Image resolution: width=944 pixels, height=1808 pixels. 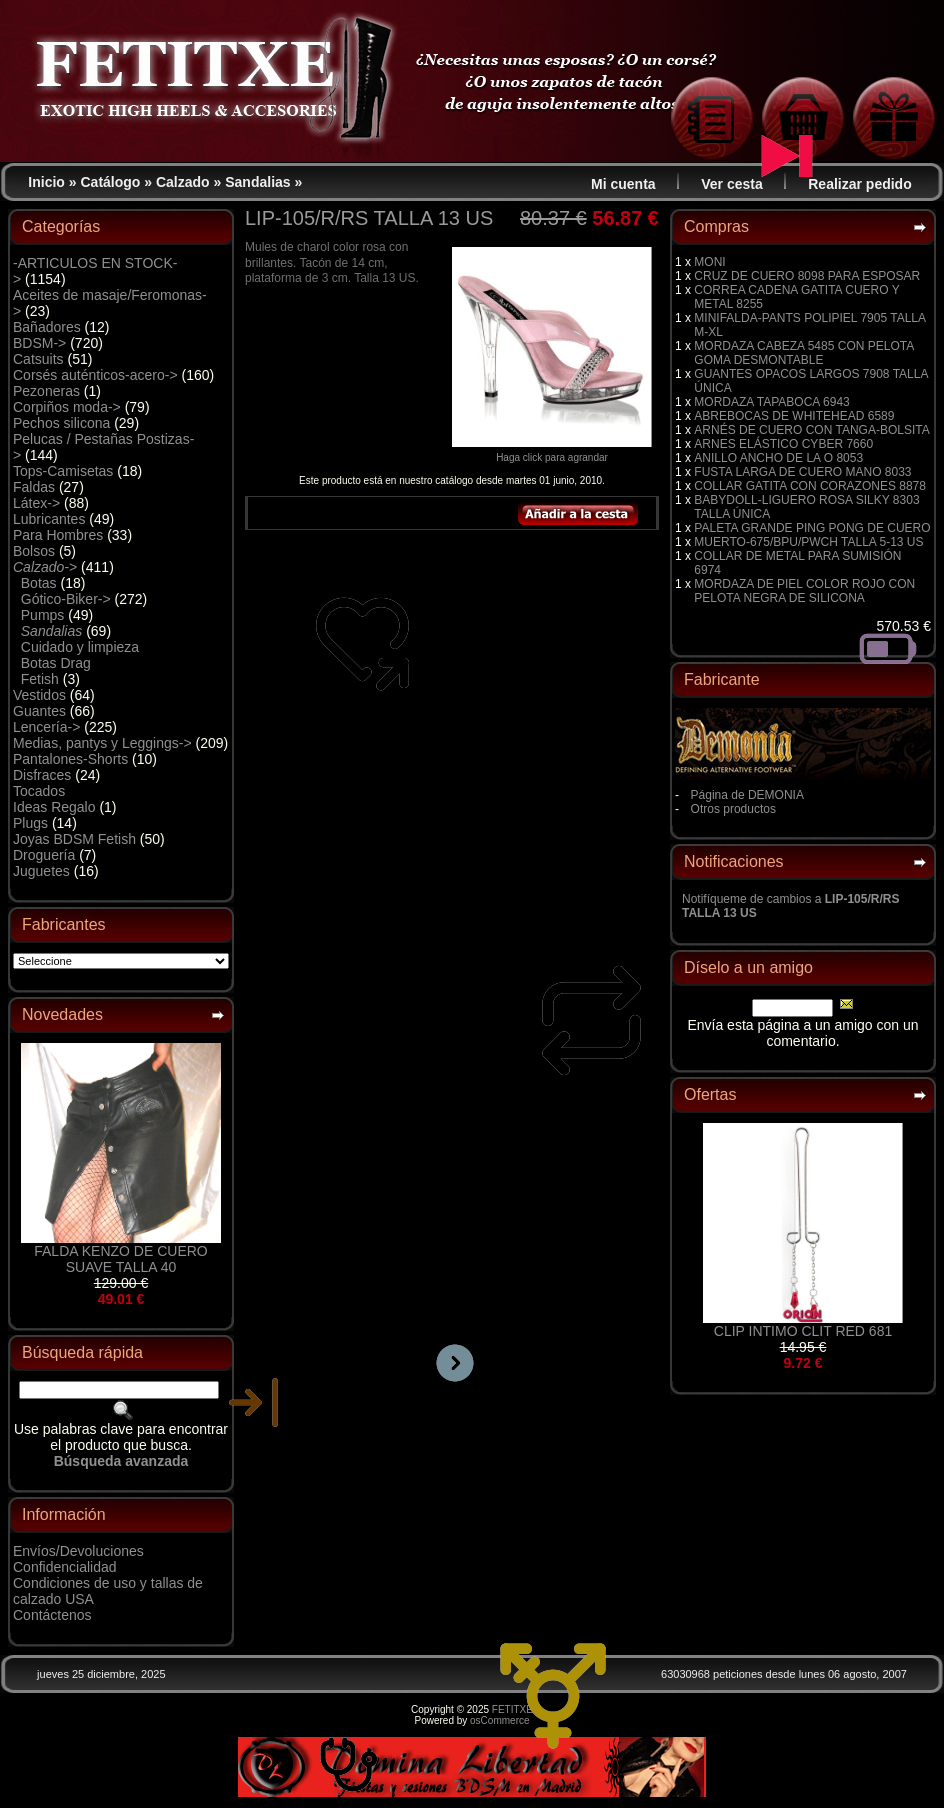 What do you see at coordinates (455, 1363) in the screenshot?
I see `go to next item or page` at bounding box center [455, 1363].